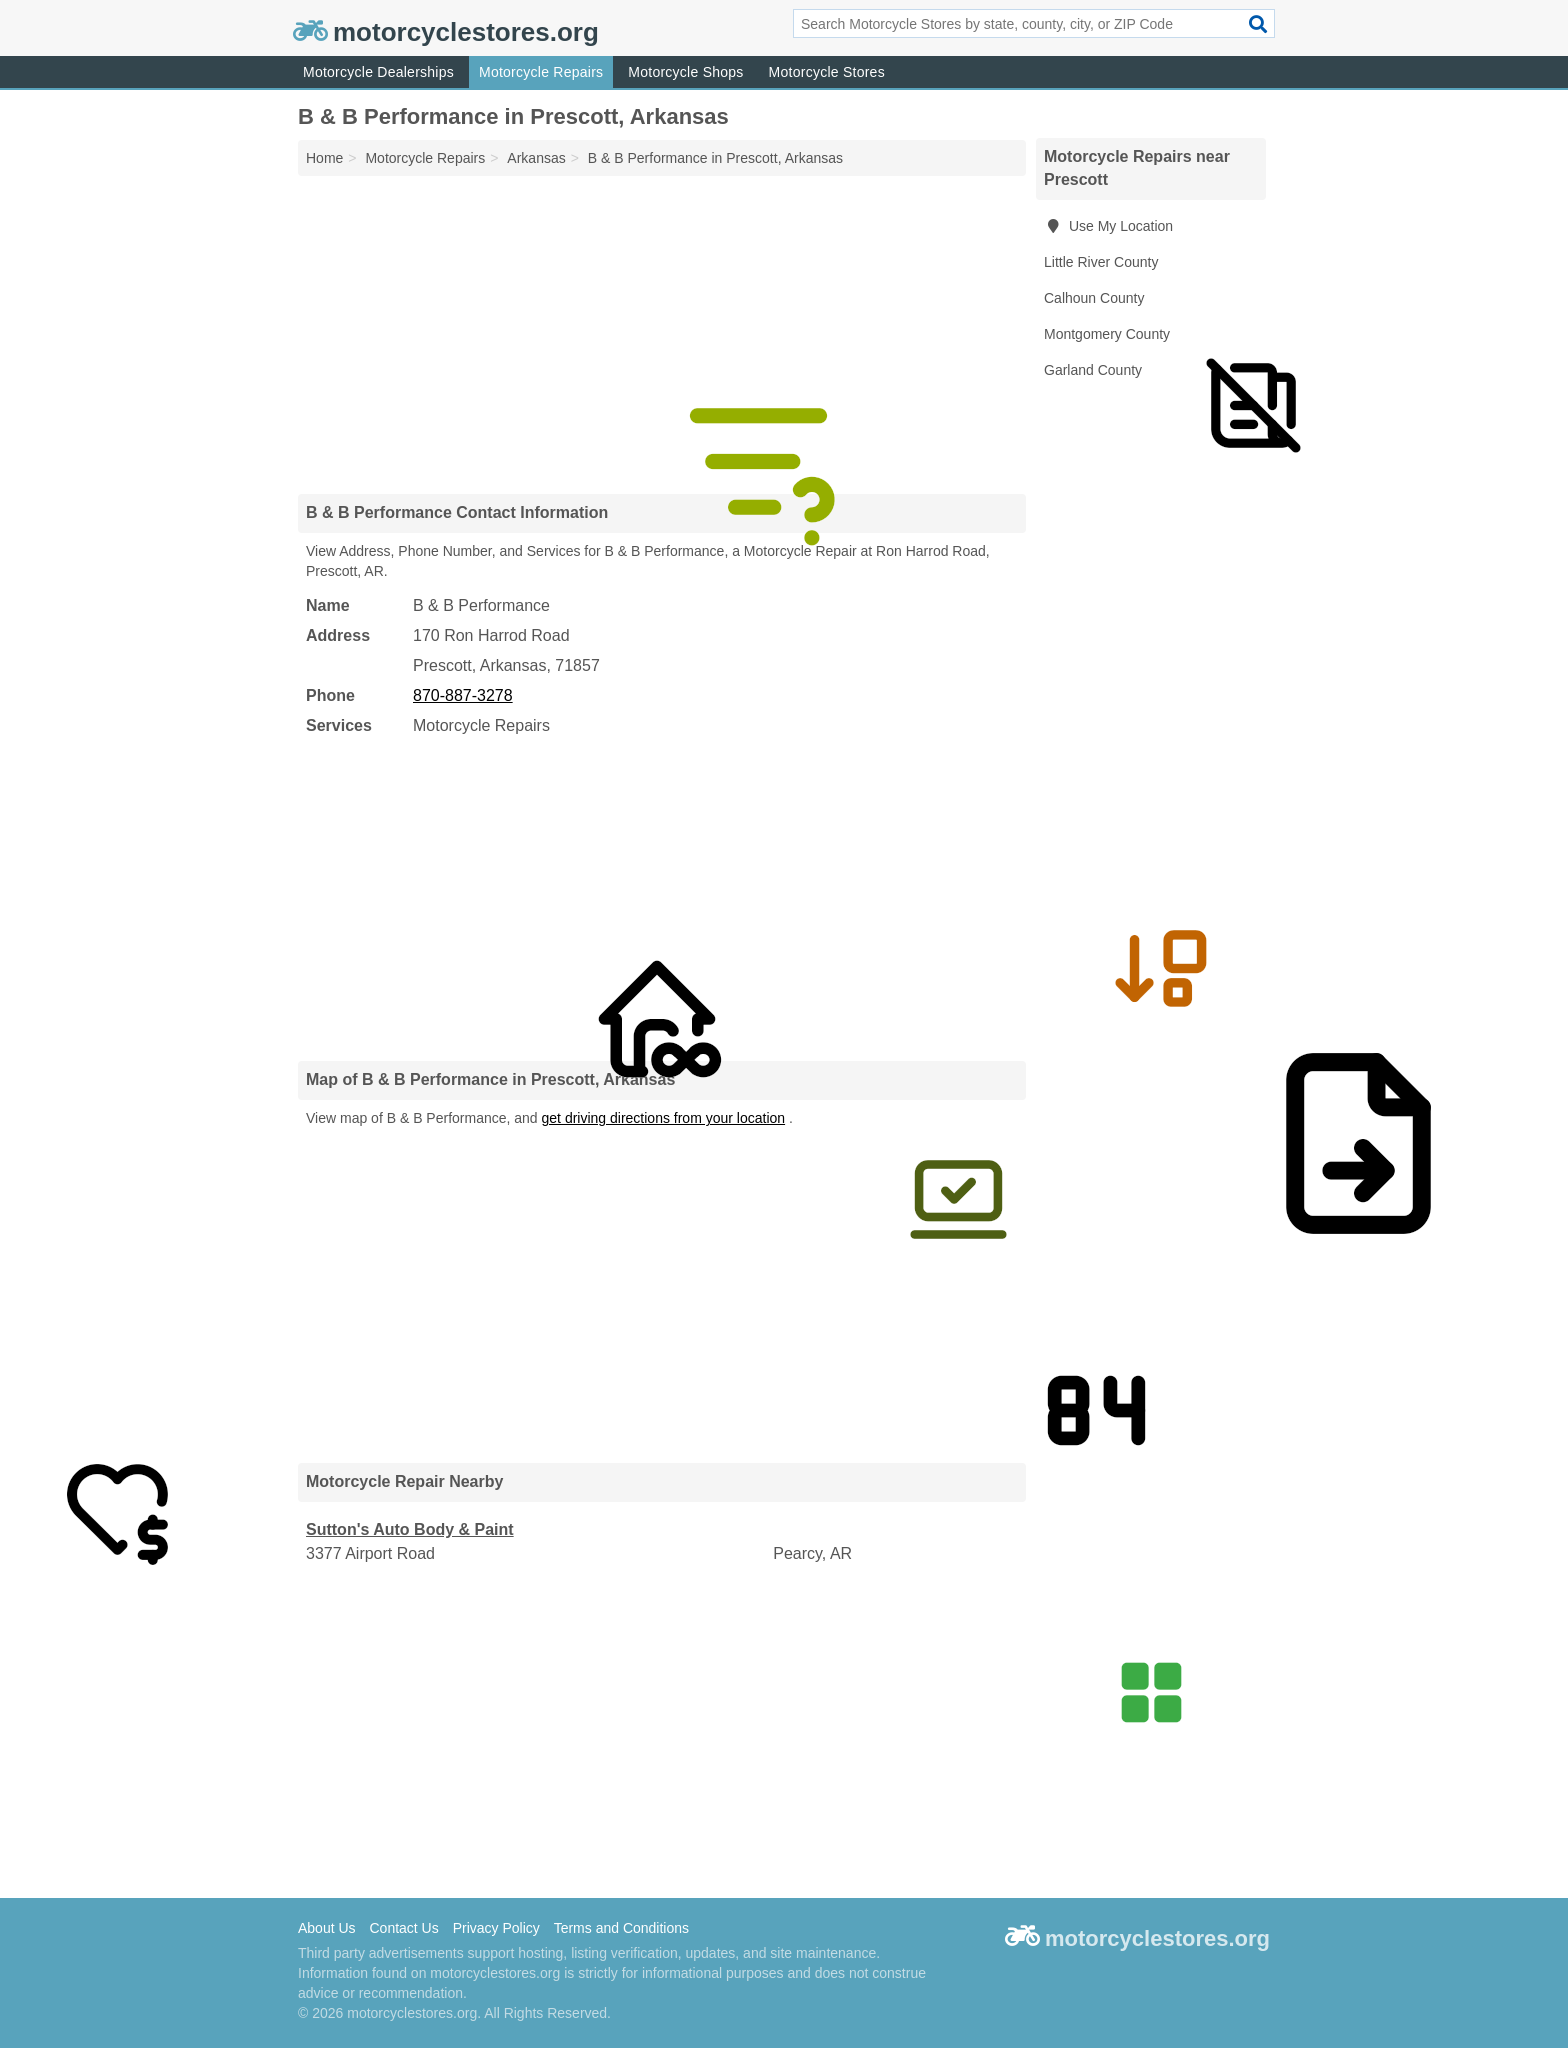 This screenshot has height=2048, width=1568. I want to click on open app grid or launcher, so click(1151, 1692).